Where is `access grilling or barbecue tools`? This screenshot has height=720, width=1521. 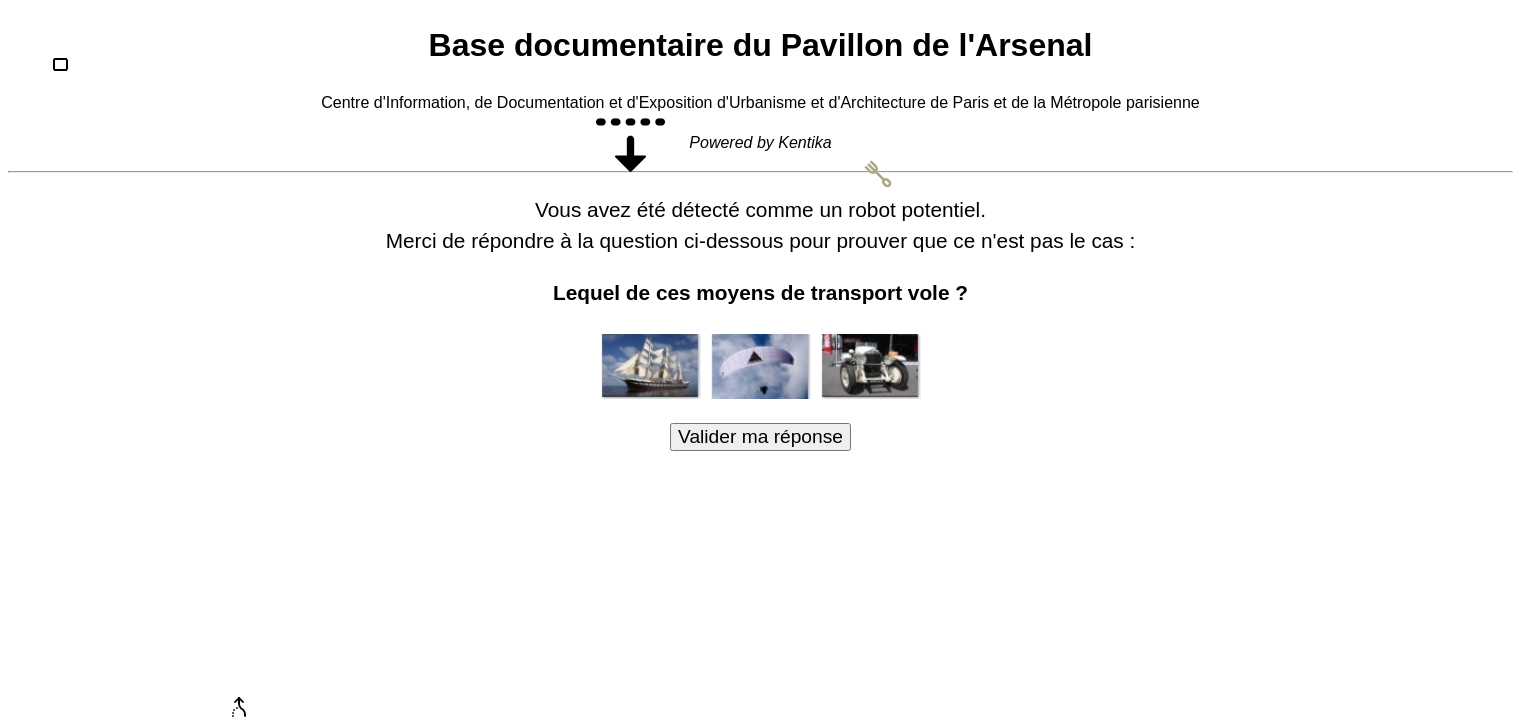 access grilling or barbecue tools is located at coordinates (878, 174).